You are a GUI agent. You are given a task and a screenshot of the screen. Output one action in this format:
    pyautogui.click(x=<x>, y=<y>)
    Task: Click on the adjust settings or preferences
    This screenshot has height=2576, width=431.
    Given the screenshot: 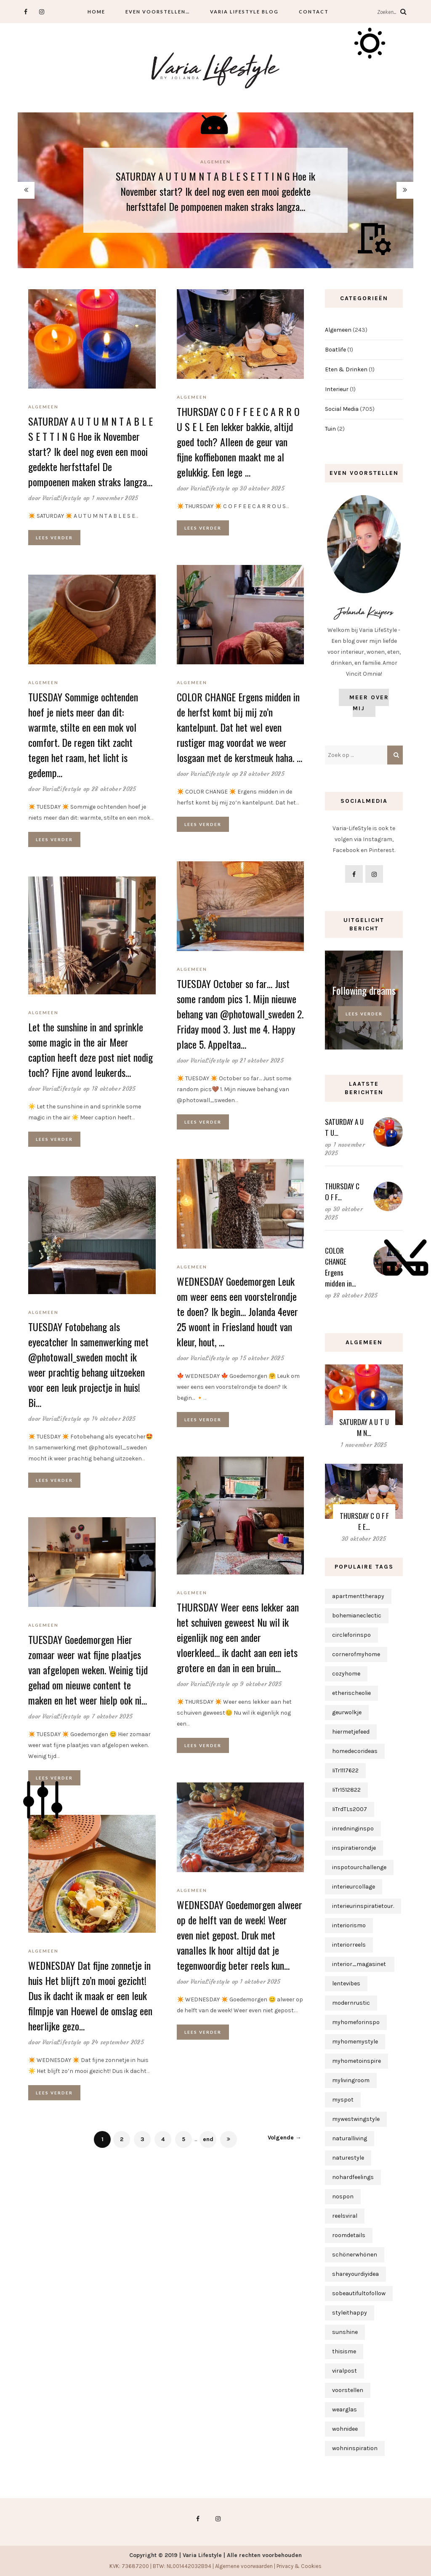 What is the action you would take?
    pyautogui.click(x=43, y=1800)
    